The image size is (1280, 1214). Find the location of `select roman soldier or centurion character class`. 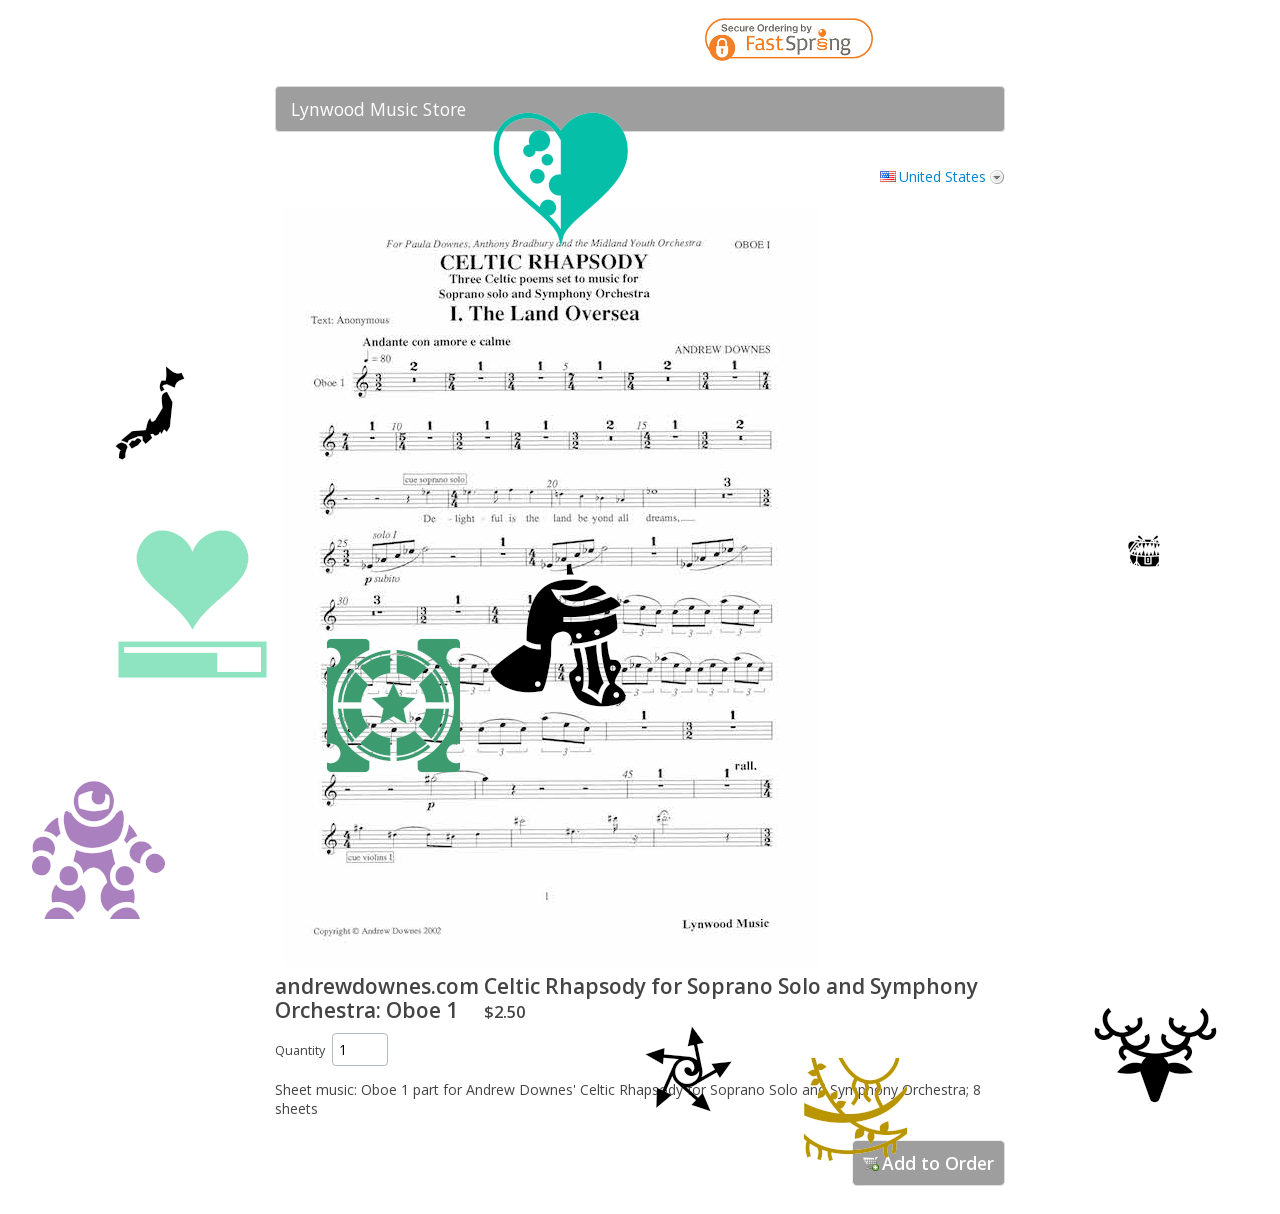

select roman soldier or centurion character class is located at coordinates (558, 635).